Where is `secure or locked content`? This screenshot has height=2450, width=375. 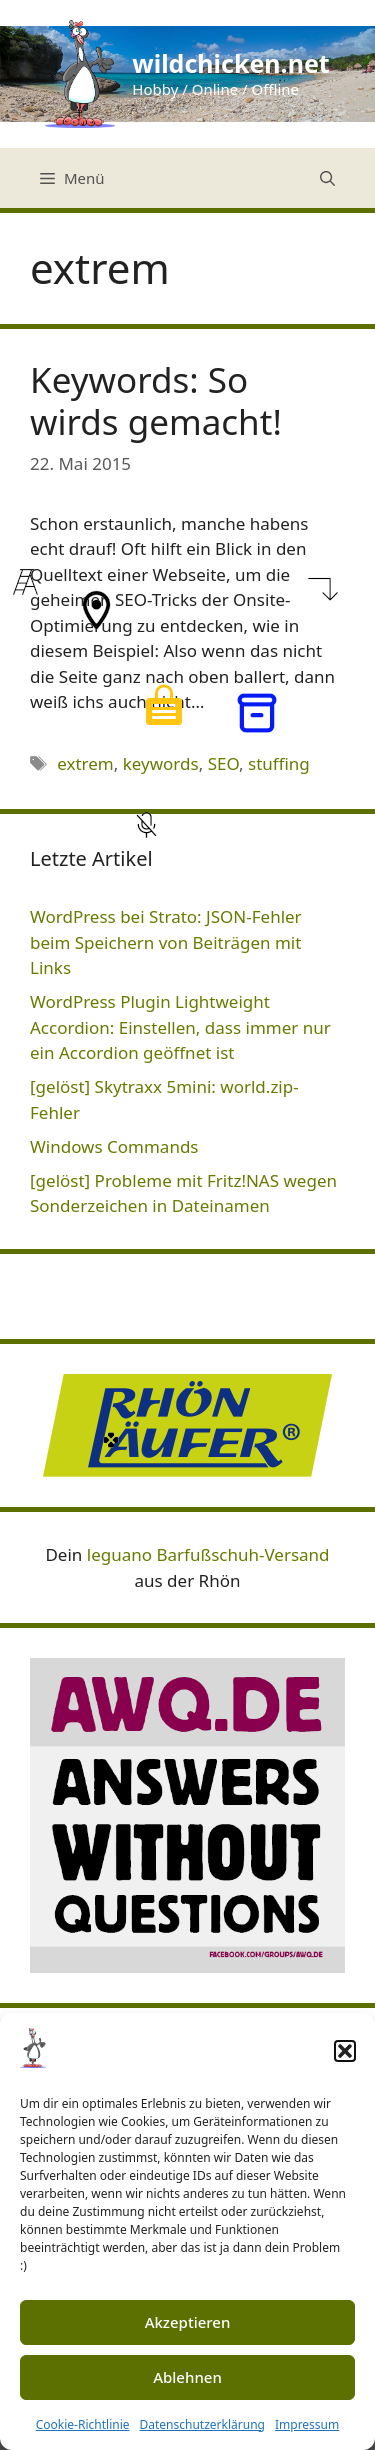 secure or locked content is located at coordinates (164, 707).